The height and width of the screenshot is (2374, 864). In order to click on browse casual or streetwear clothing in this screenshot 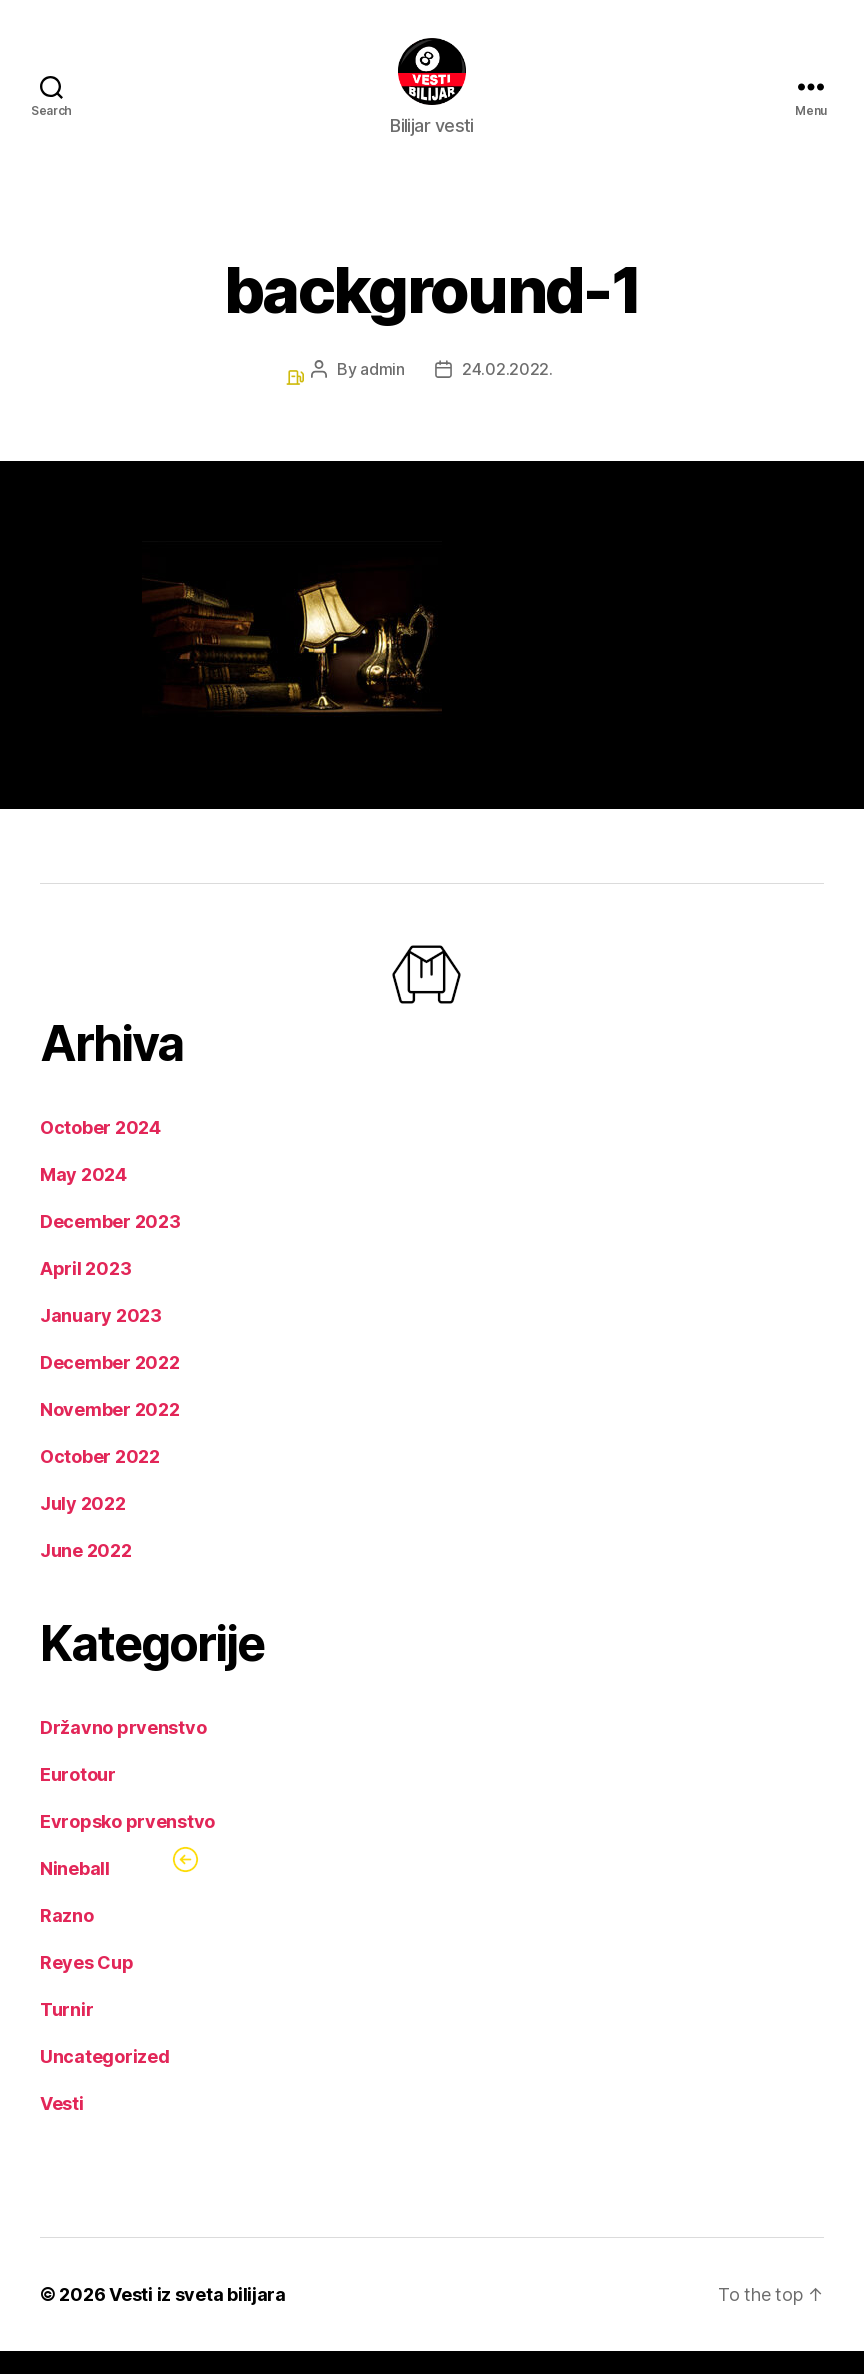, I will do `click(426, 974)`.